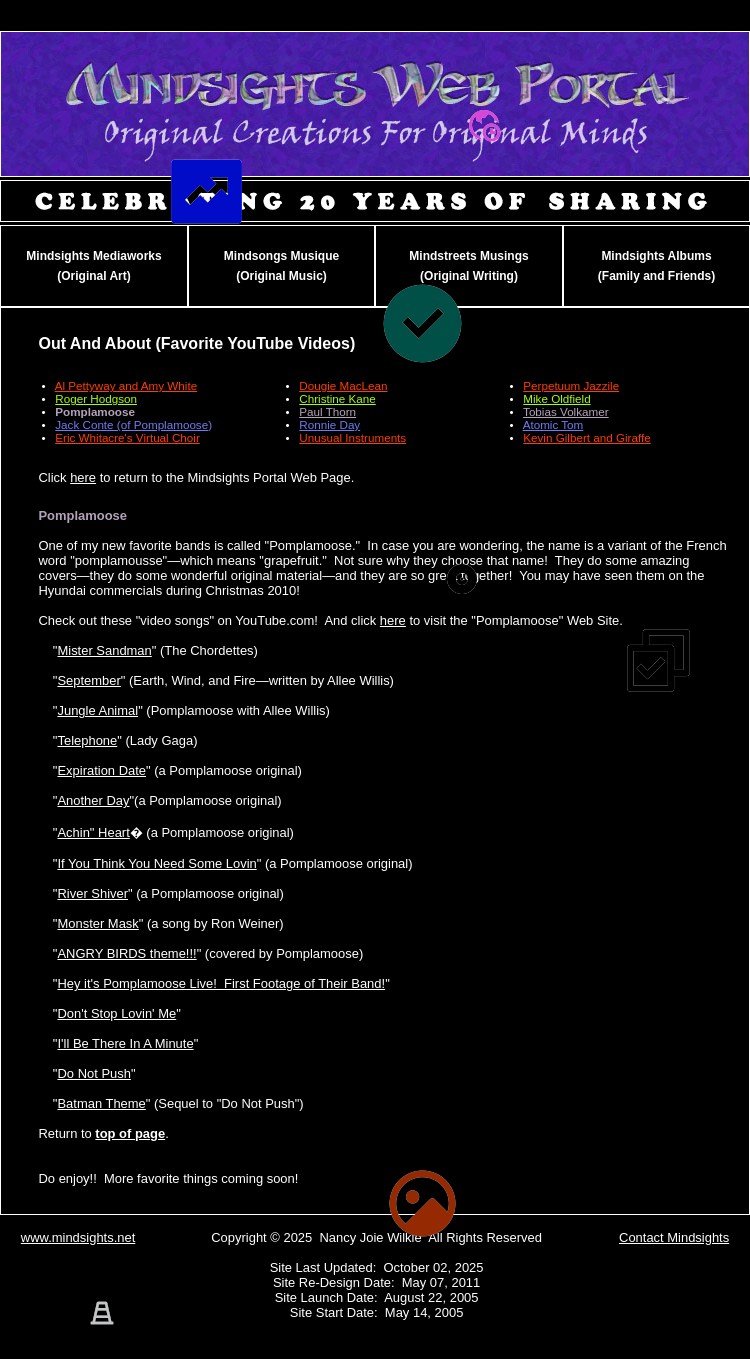 This screenshot has width=750, height=1359. Describe the element at coordinates (206, 191) in the screenshot. I see `view financial performance or fund growth` at that location.